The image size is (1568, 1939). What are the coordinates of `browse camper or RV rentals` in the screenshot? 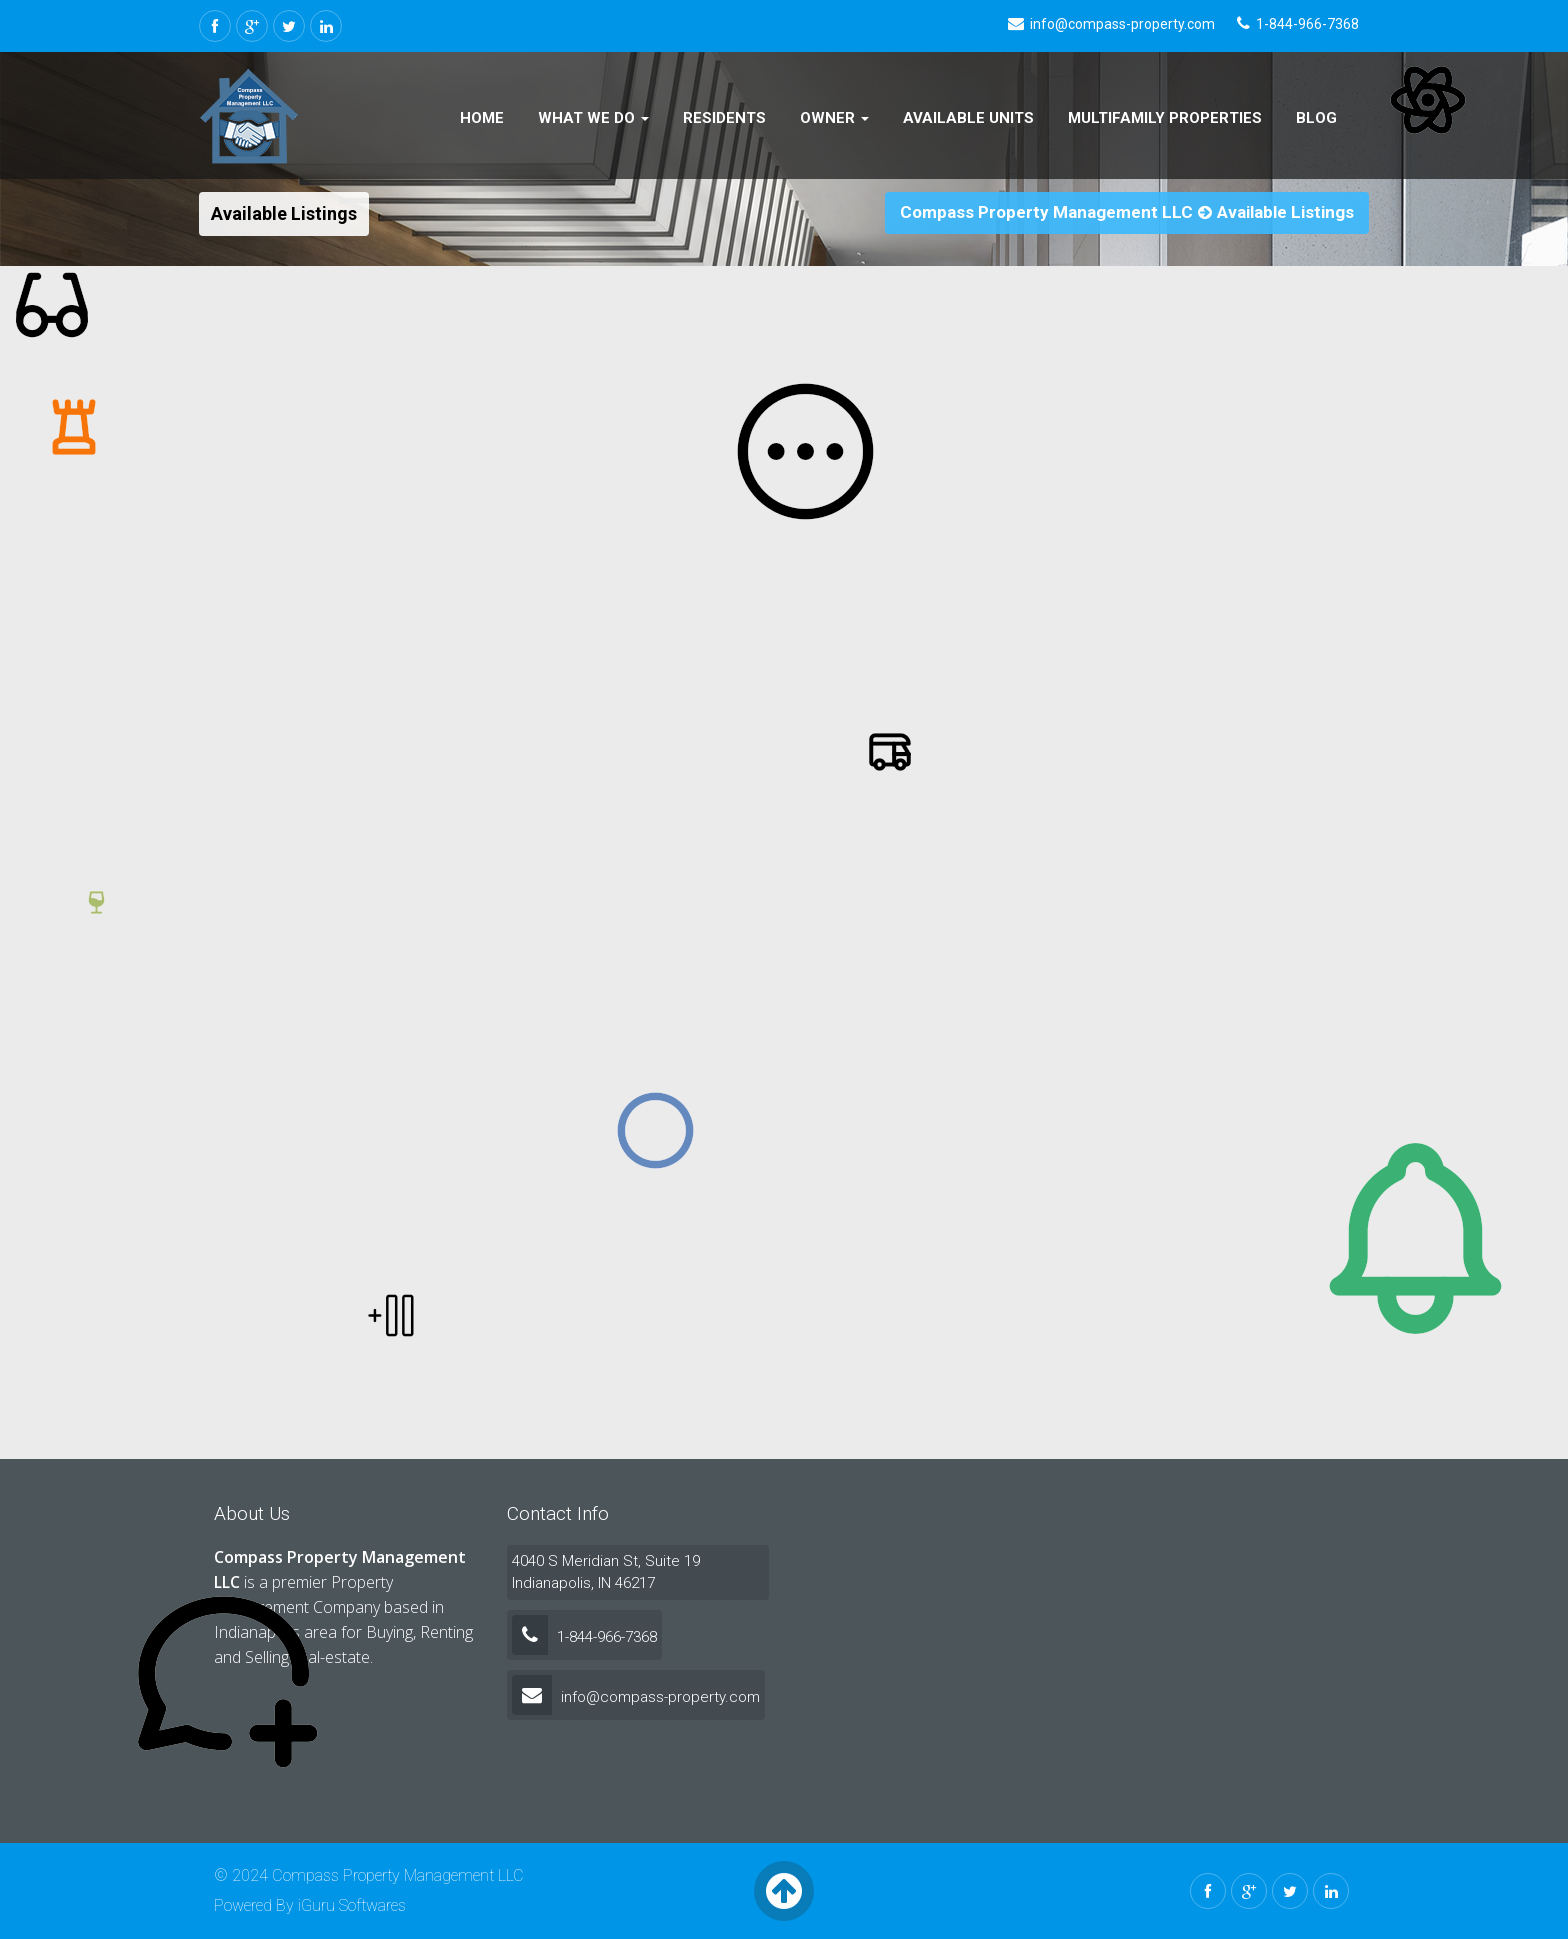 It's located at (890, 752).